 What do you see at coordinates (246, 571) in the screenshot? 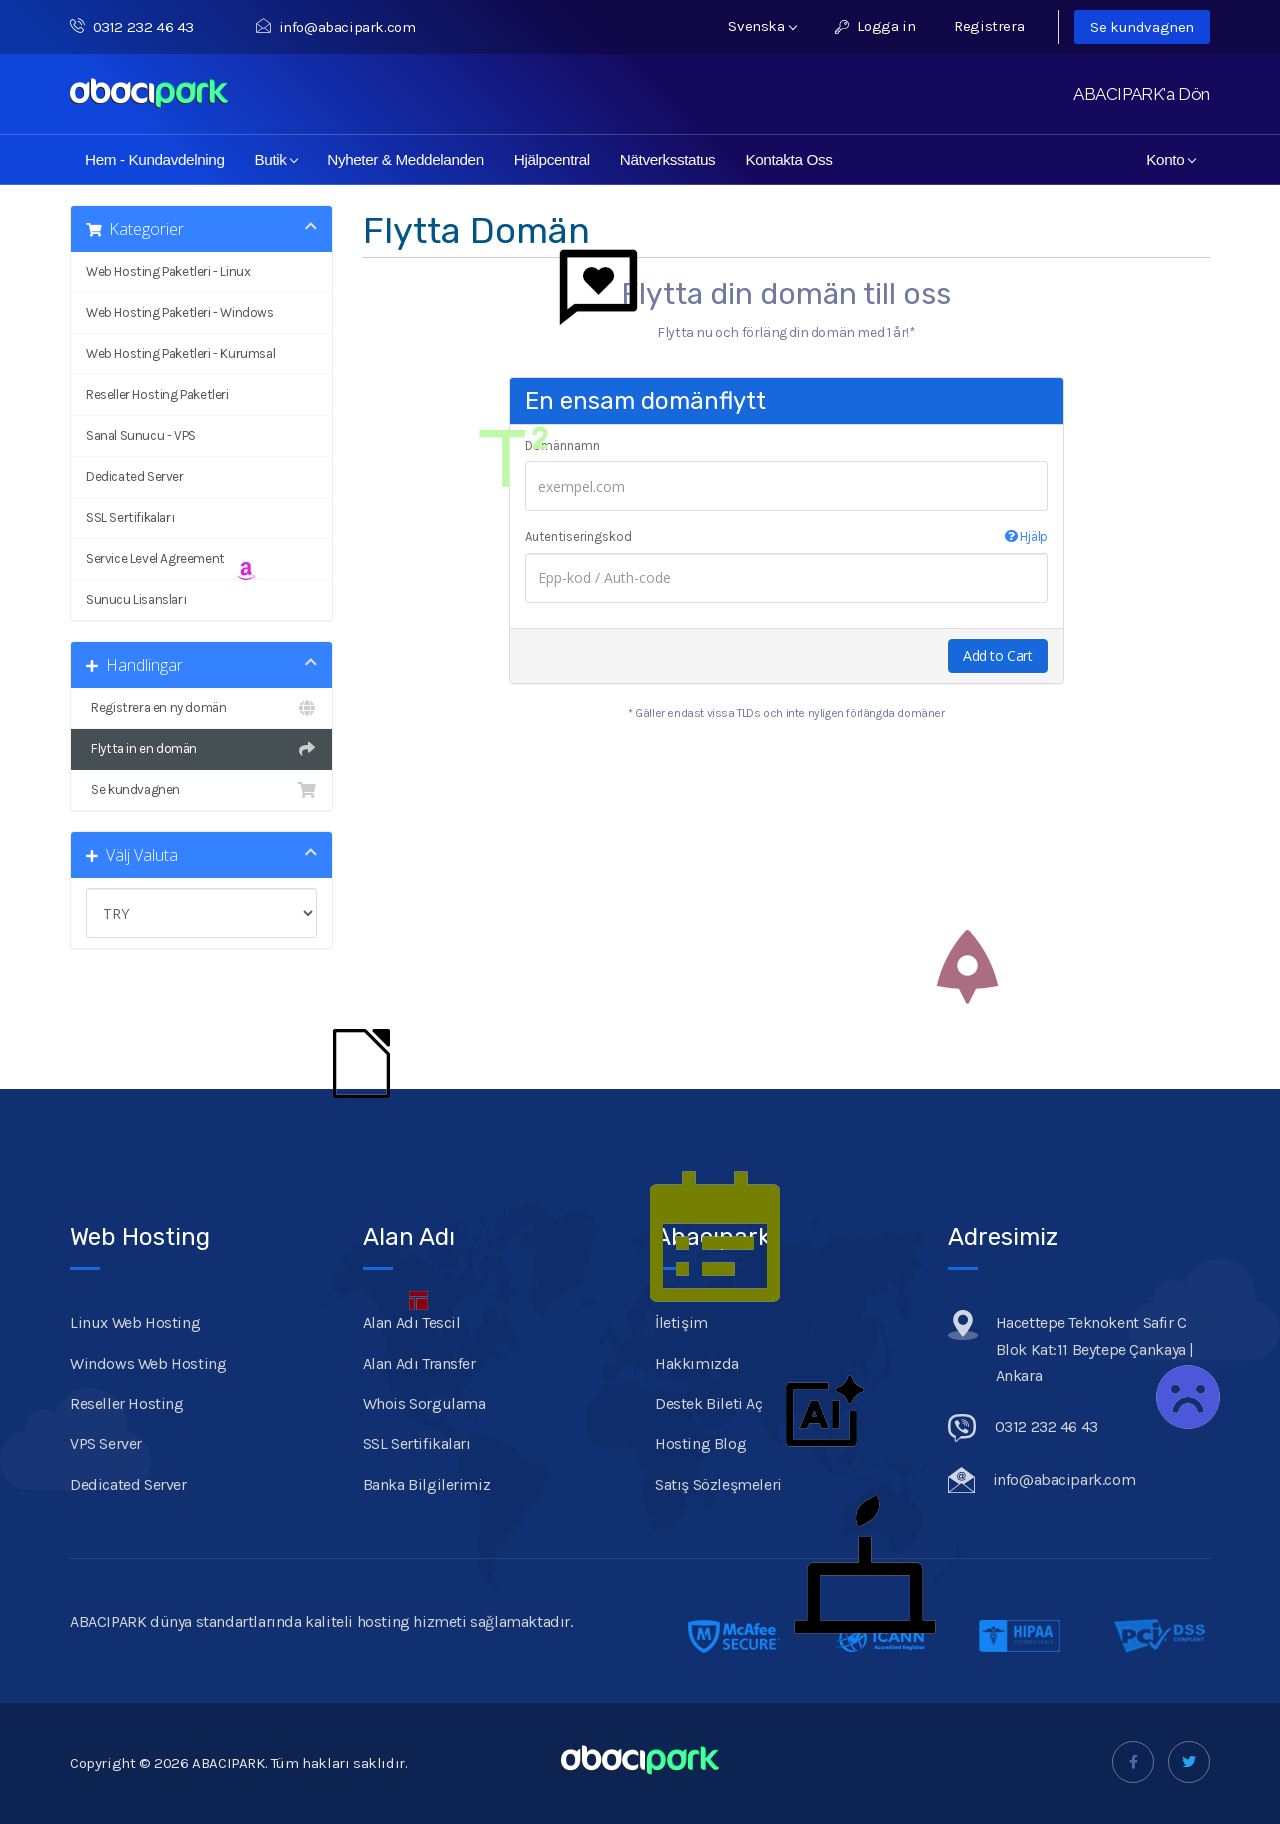
I see `open the Amazon app or website` at bounding box center [246, 571].